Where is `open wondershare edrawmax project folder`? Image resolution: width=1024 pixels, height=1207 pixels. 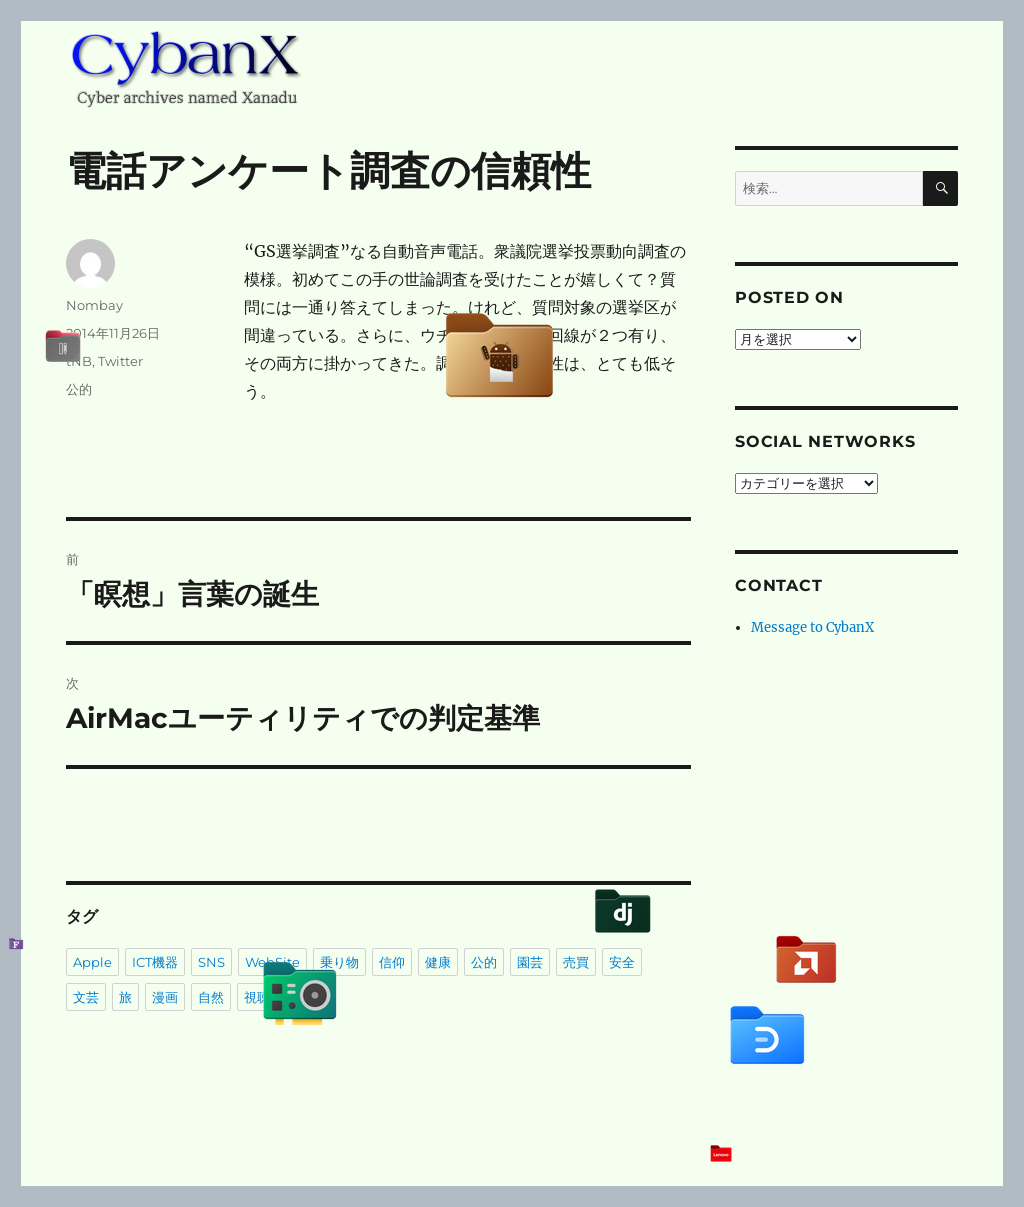
open wondershare edrawmax project folder is located at coordinates (767, 1037).